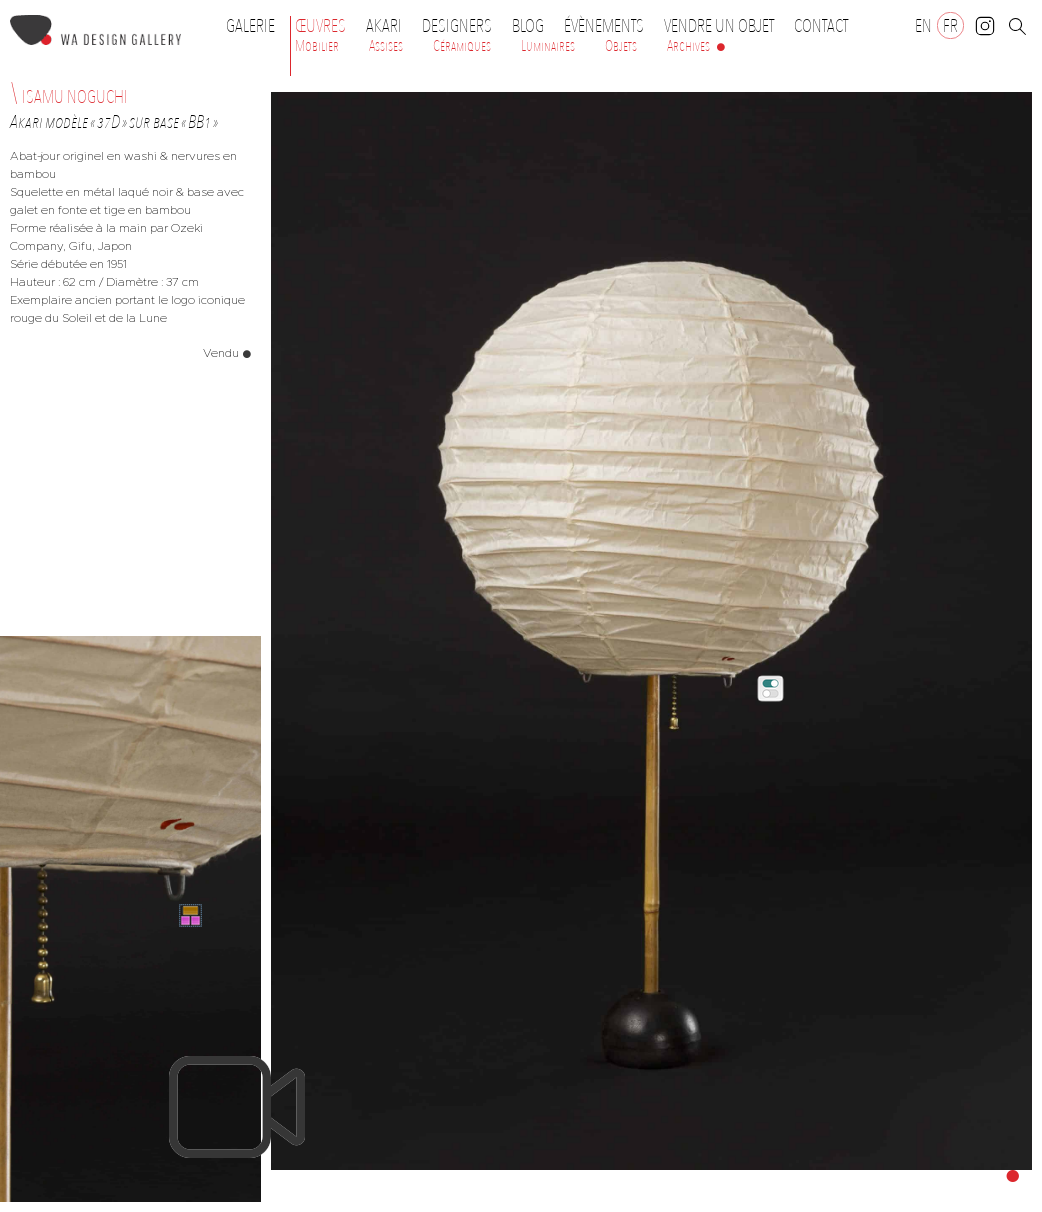 Image resolution: width=1042 pixels, height=1212 pixels. What do you see at coordinates (770, 688) in the screenshot?
I see `open system settings or preferences` at bounding box center [770, 688].